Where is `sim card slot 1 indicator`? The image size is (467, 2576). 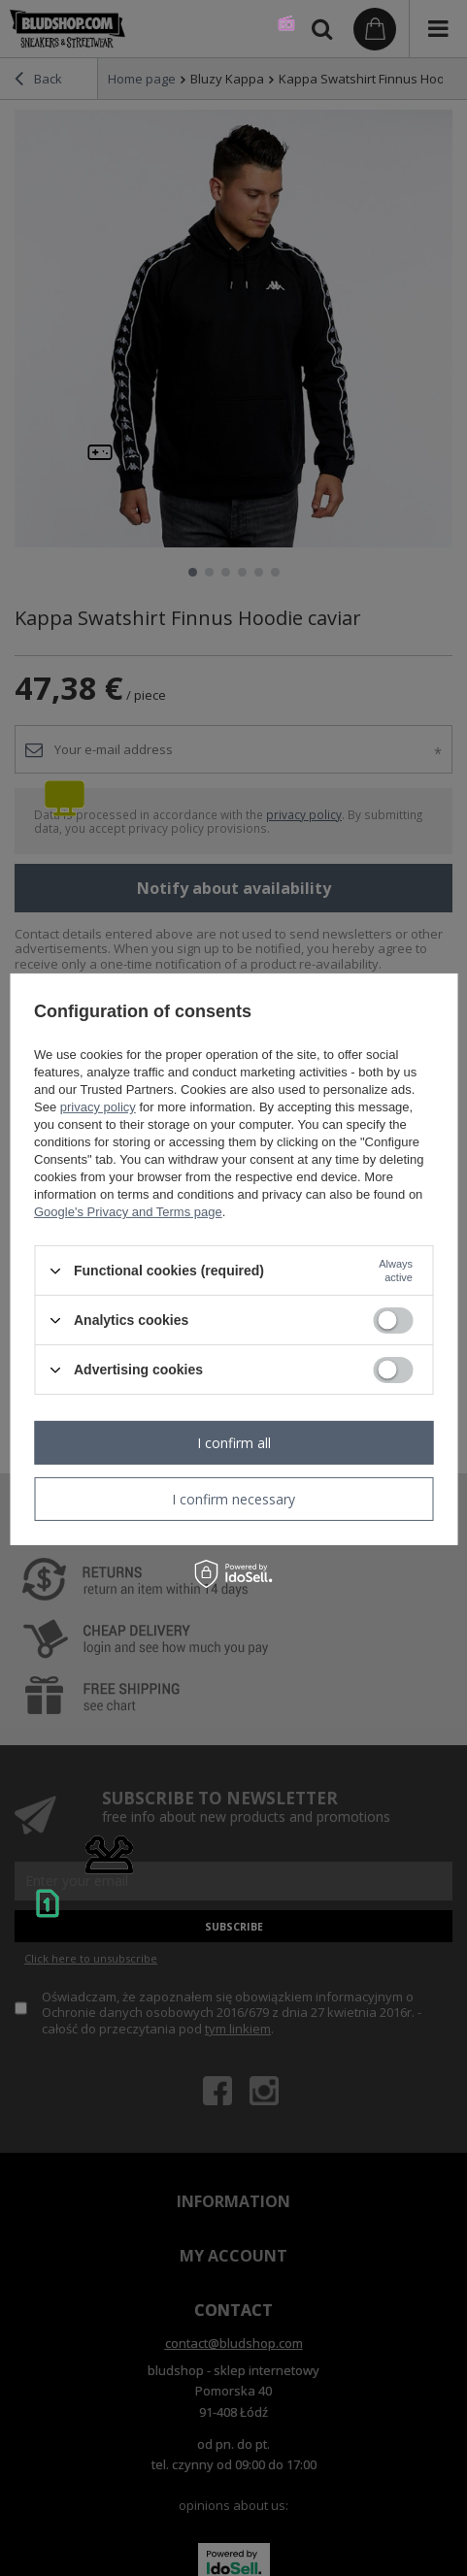 sim card slot 1 indicator is located at coordinates (48, 1903).